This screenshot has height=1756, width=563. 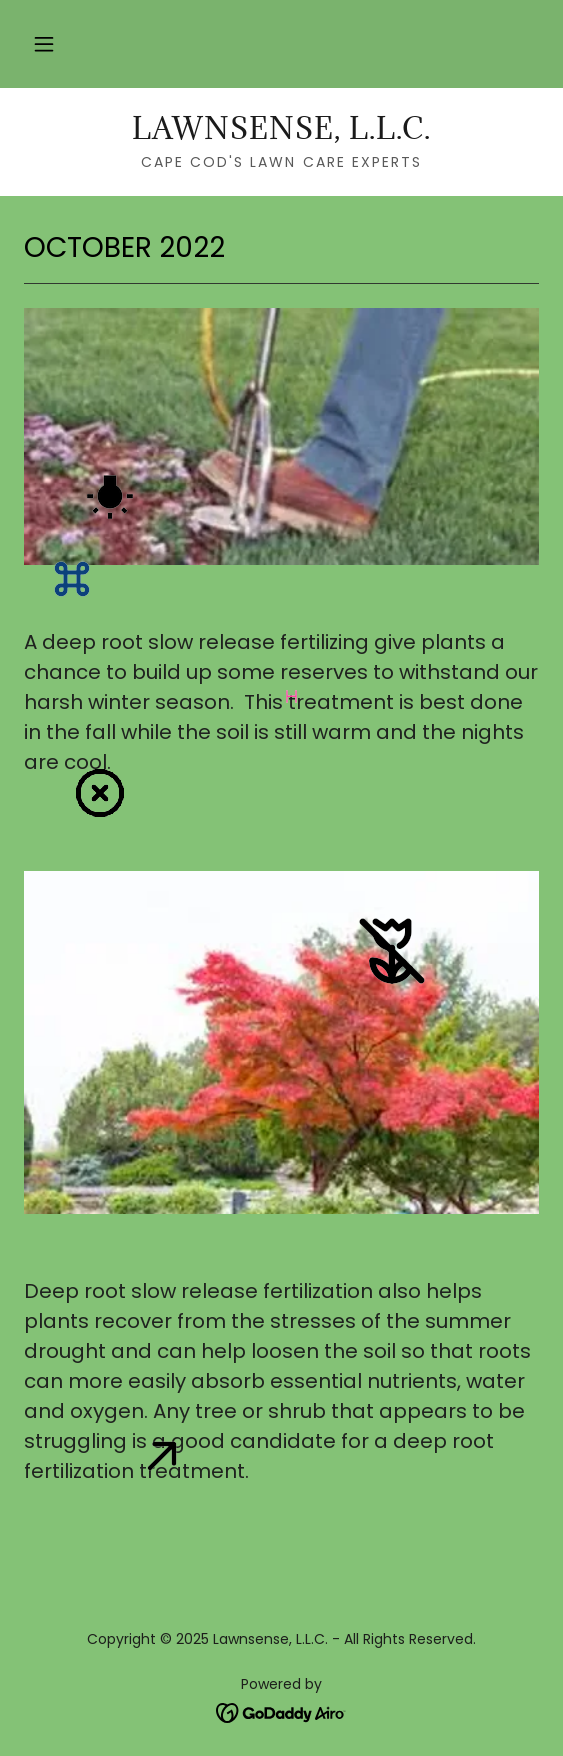 What do you see at coordinates (72, 579) in the screenshot?
I see `execute a keyboard shortcut or command` at bounding box center [72, 579].